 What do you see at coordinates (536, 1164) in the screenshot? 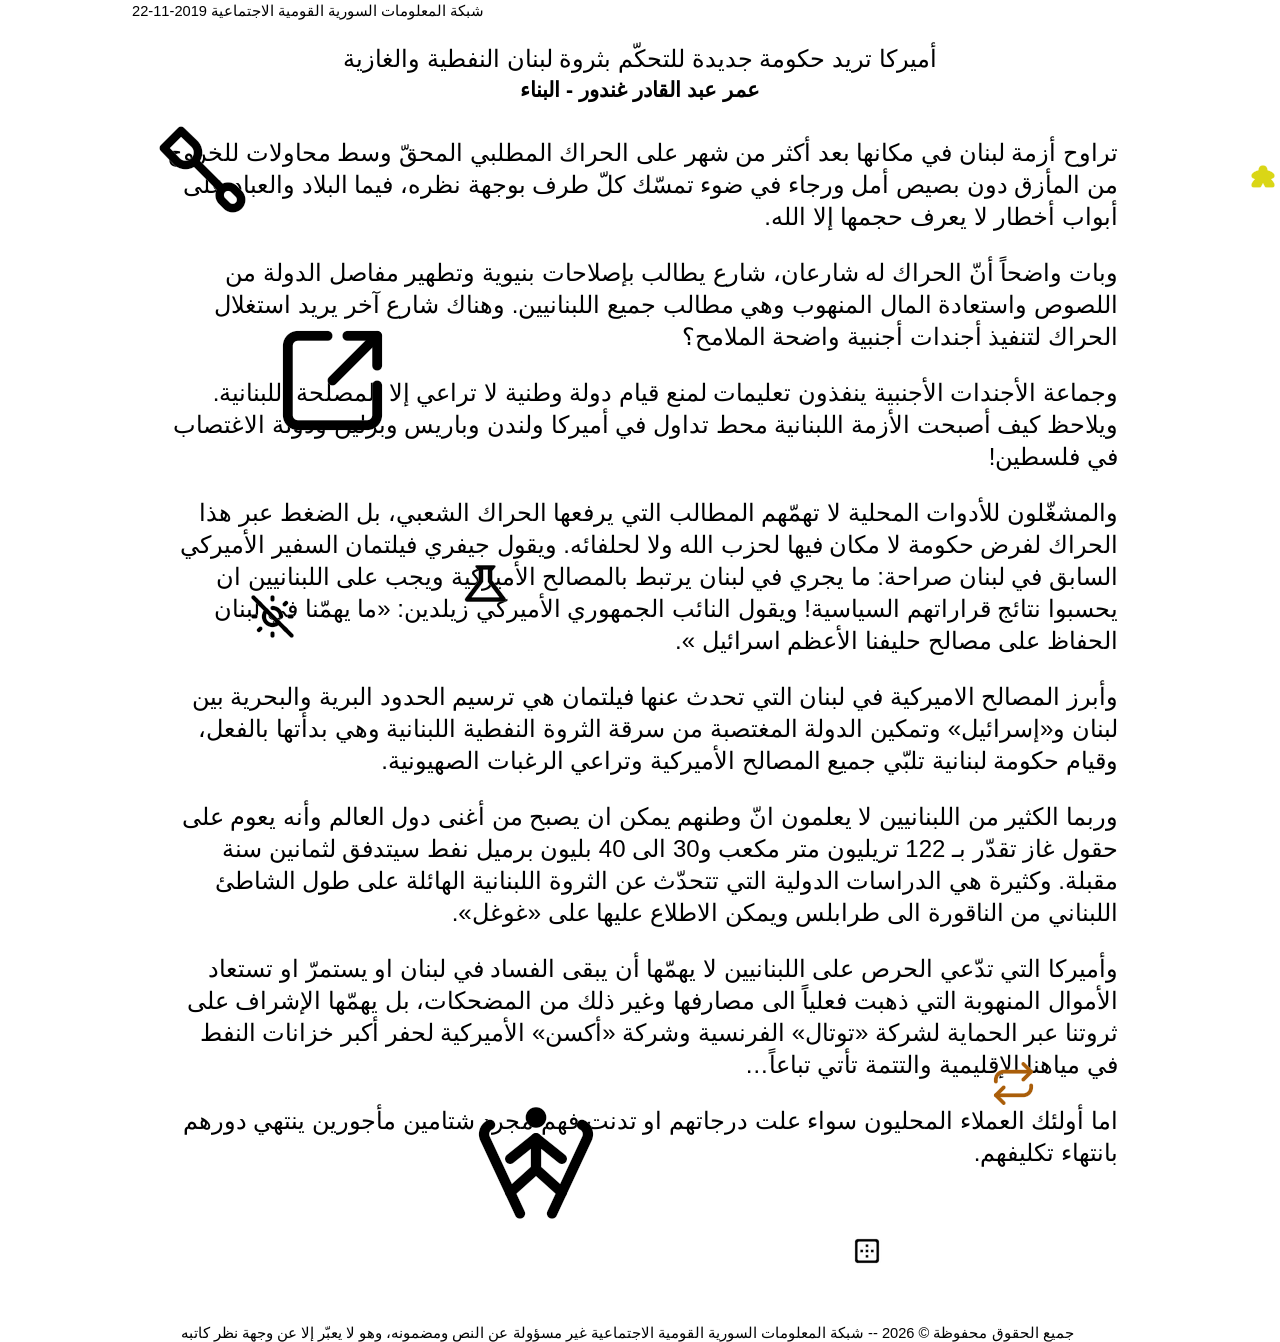
I see `access ski jumping sports content` at bounding box center [536, 1164].